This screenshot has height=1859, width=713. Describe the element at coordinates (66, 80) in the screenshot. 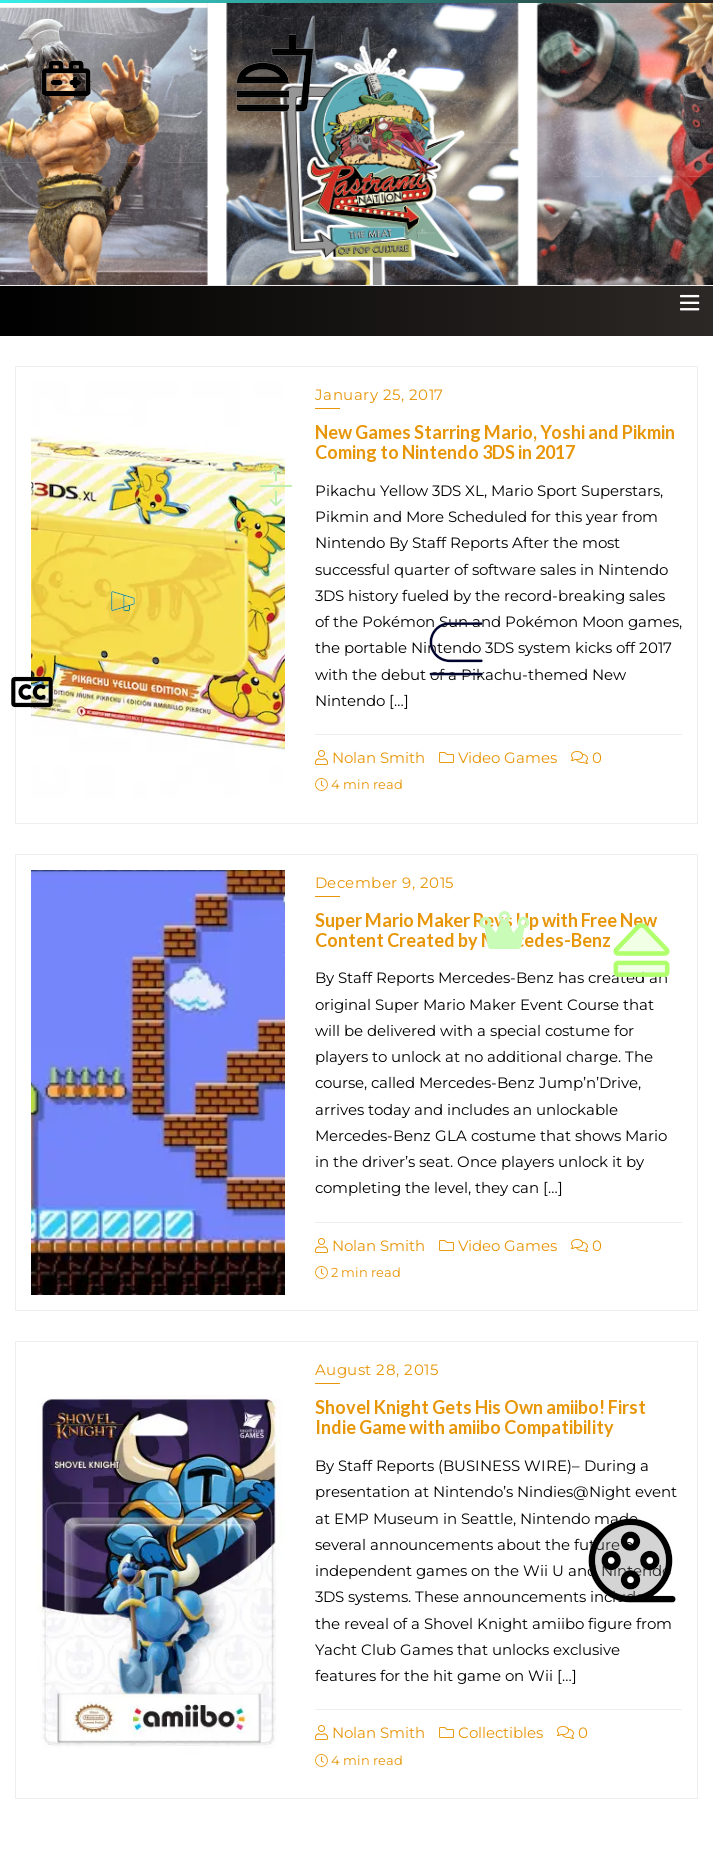

I see `check vehicle battery status` at that location.